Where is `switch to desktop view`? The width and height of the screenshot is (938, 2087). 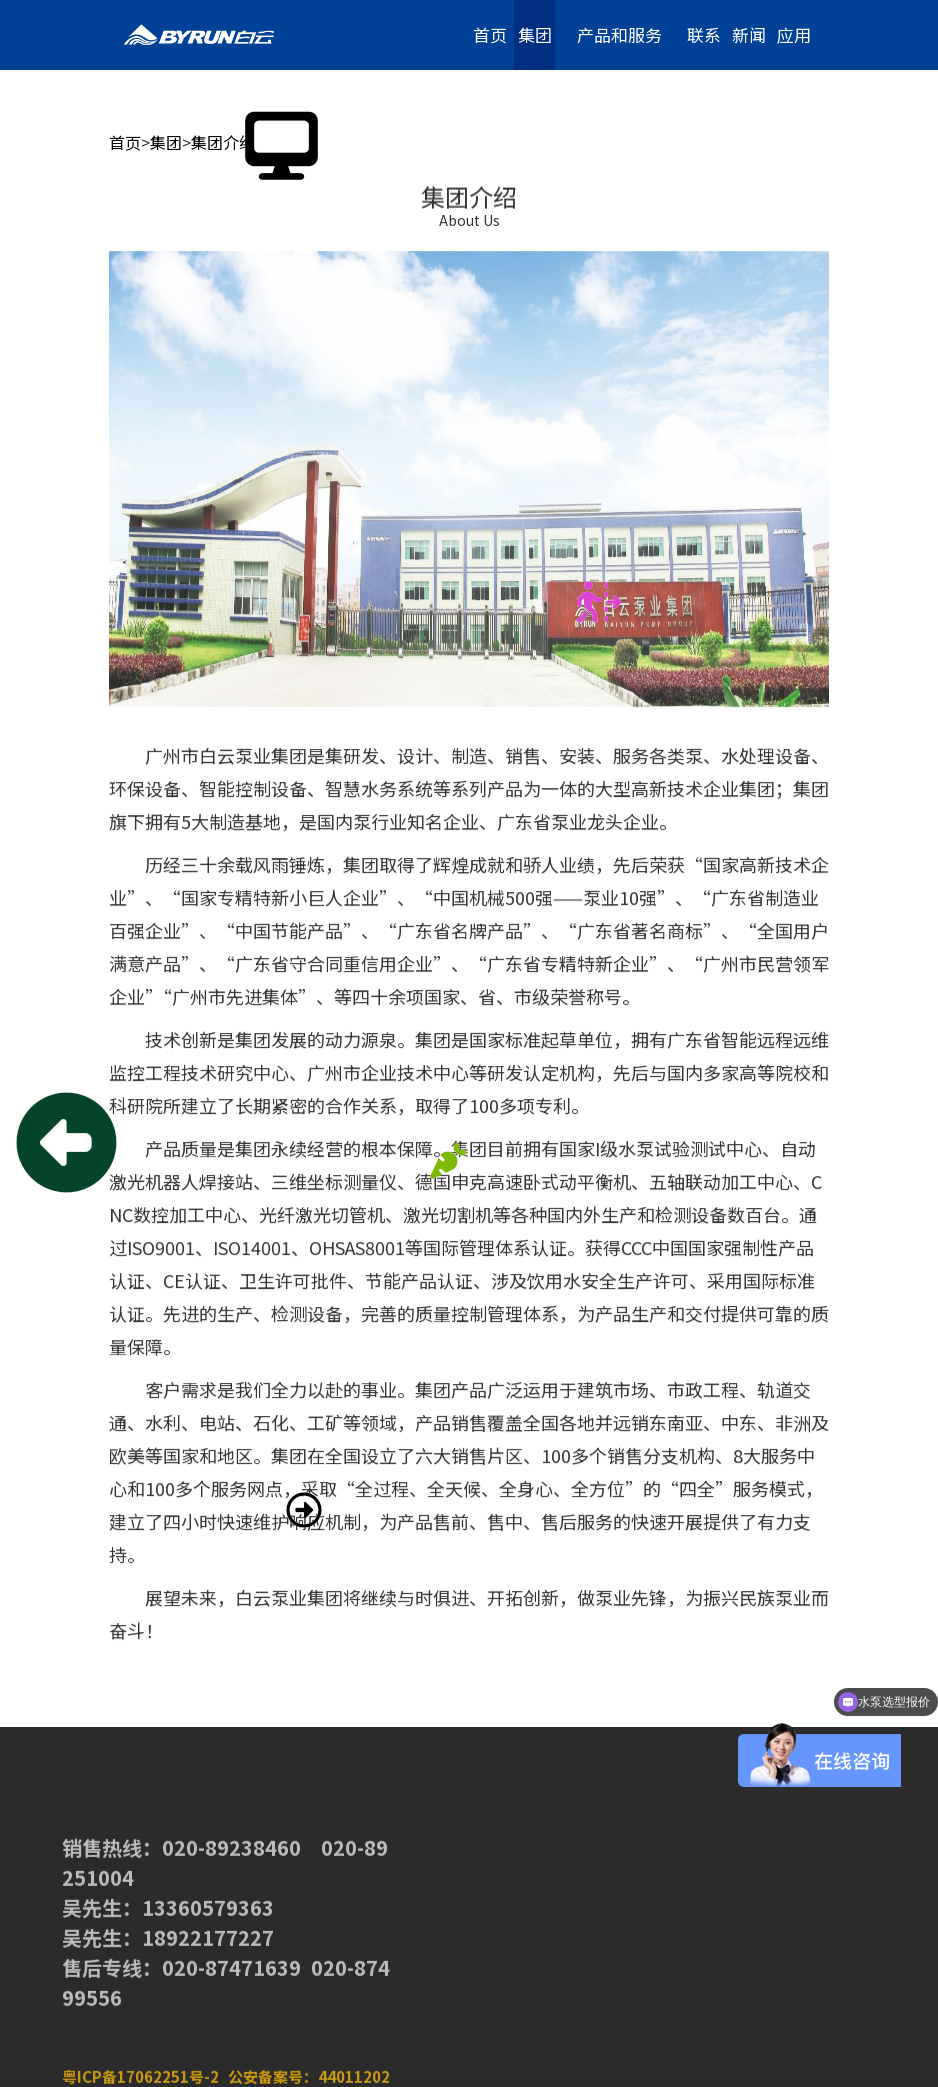
switch to desktop view is located at coordinates (281, 143).